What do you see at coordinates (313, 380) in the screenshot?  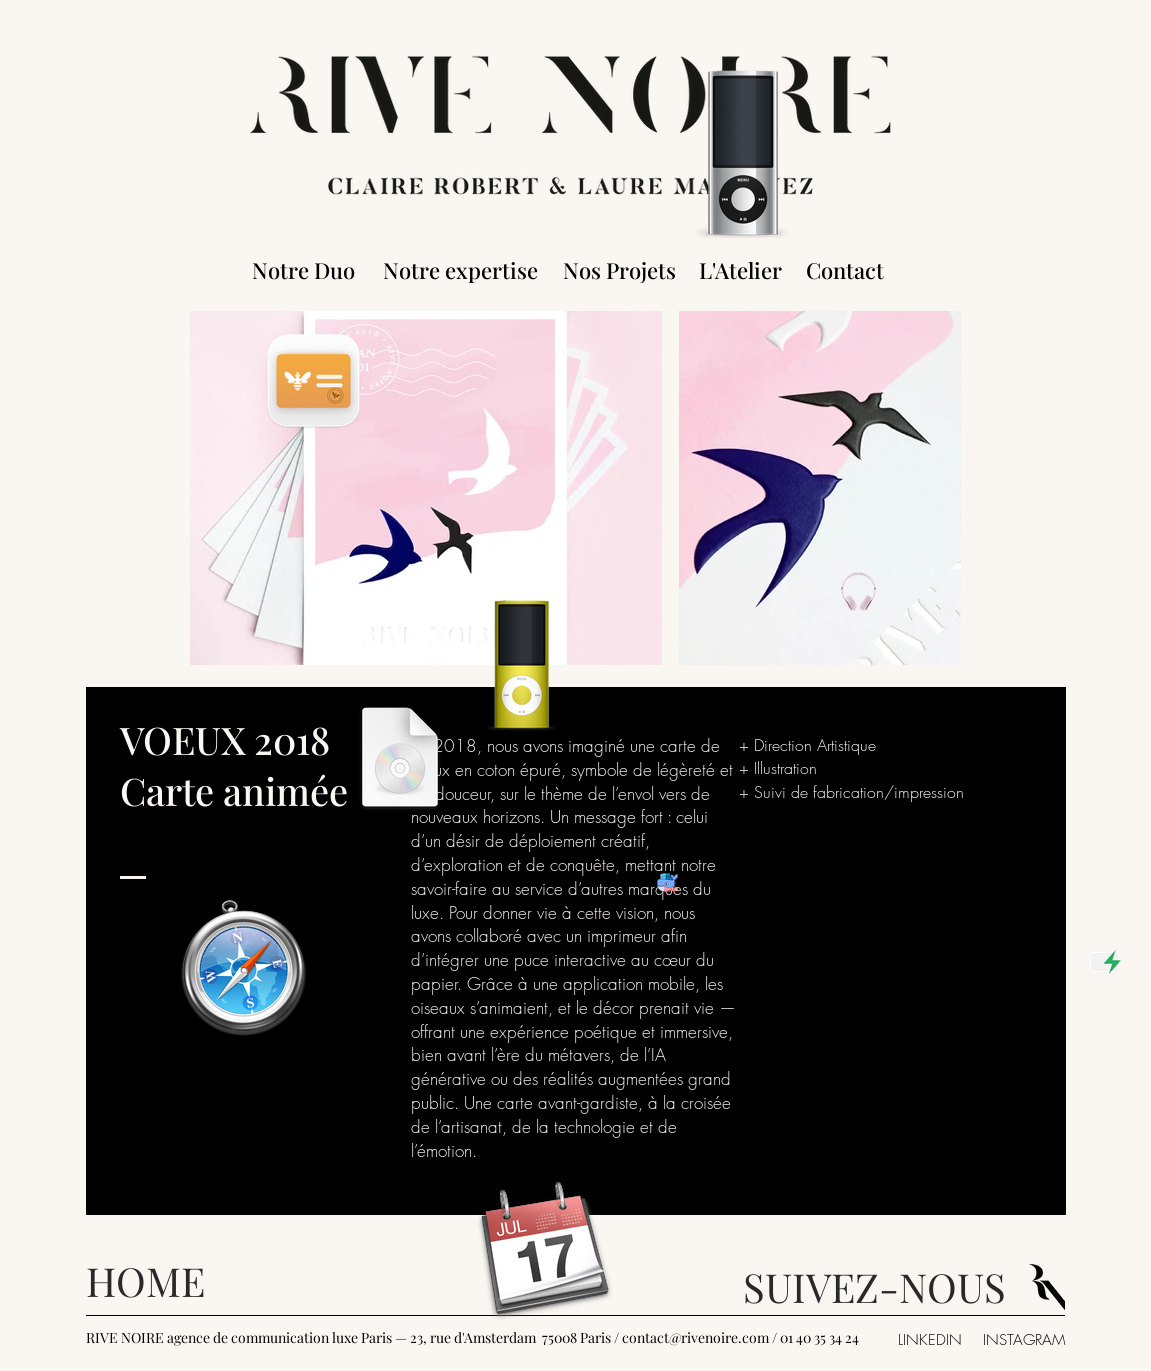 I see `open kandji passport login or authentication` at bounding box center [313, 380].